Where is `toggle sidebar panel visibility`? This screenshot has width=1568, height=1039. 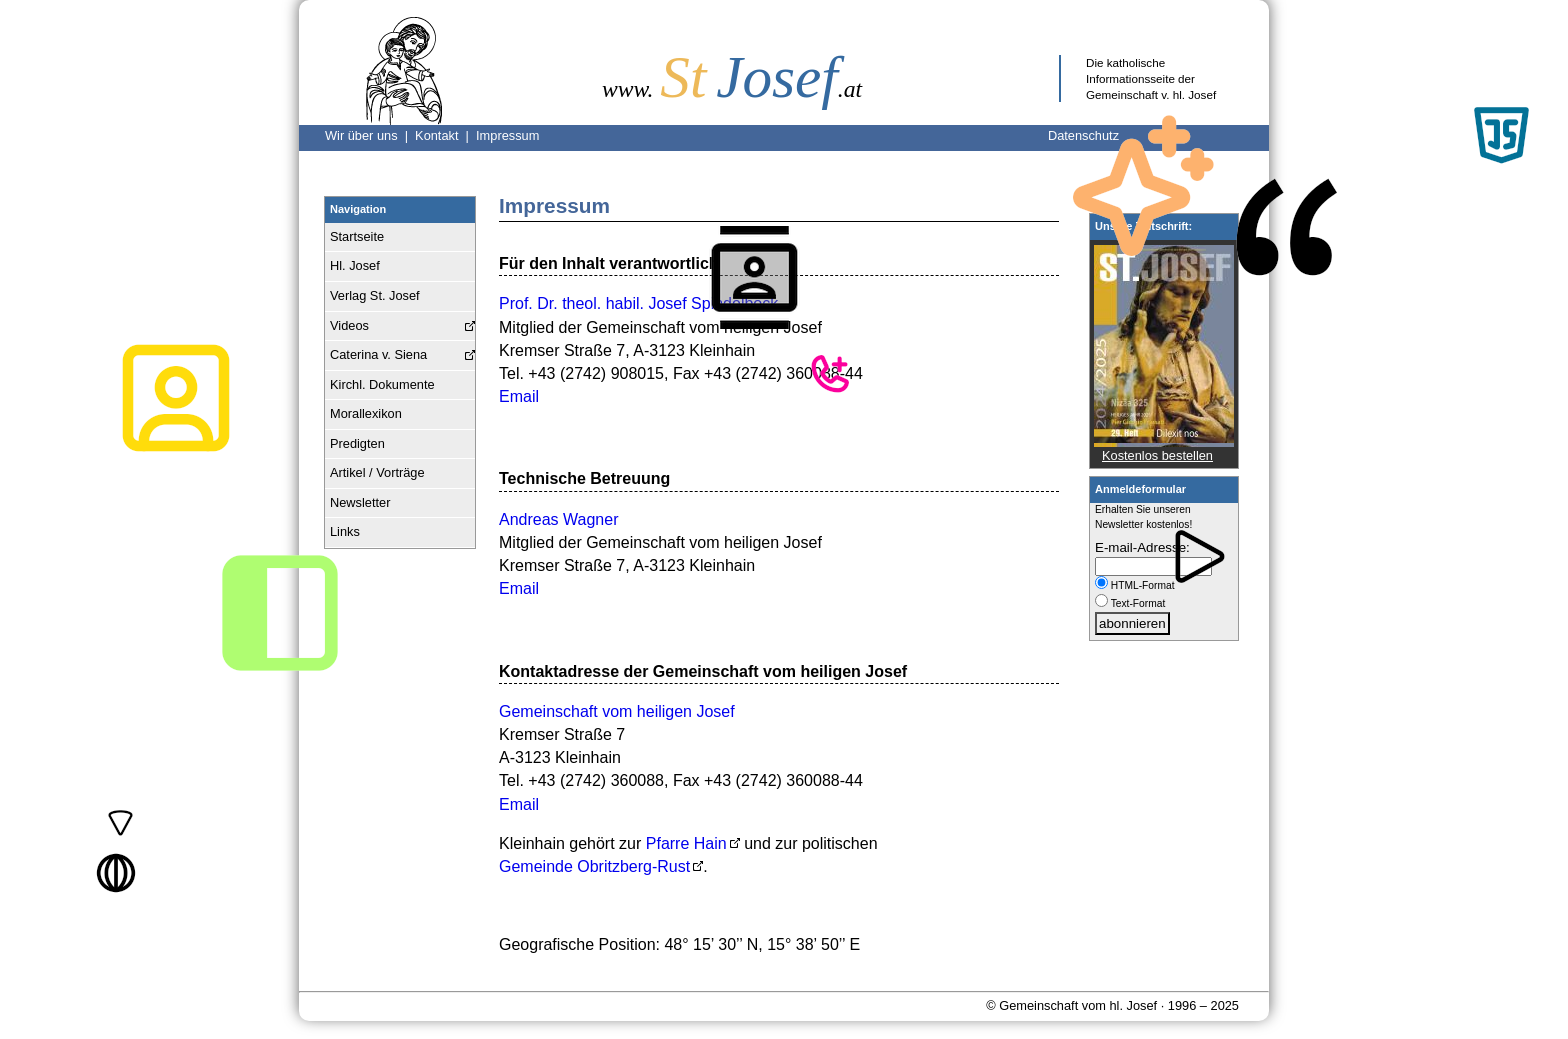 toggle sidebar panel visibility is located at coordinates (280, 613).